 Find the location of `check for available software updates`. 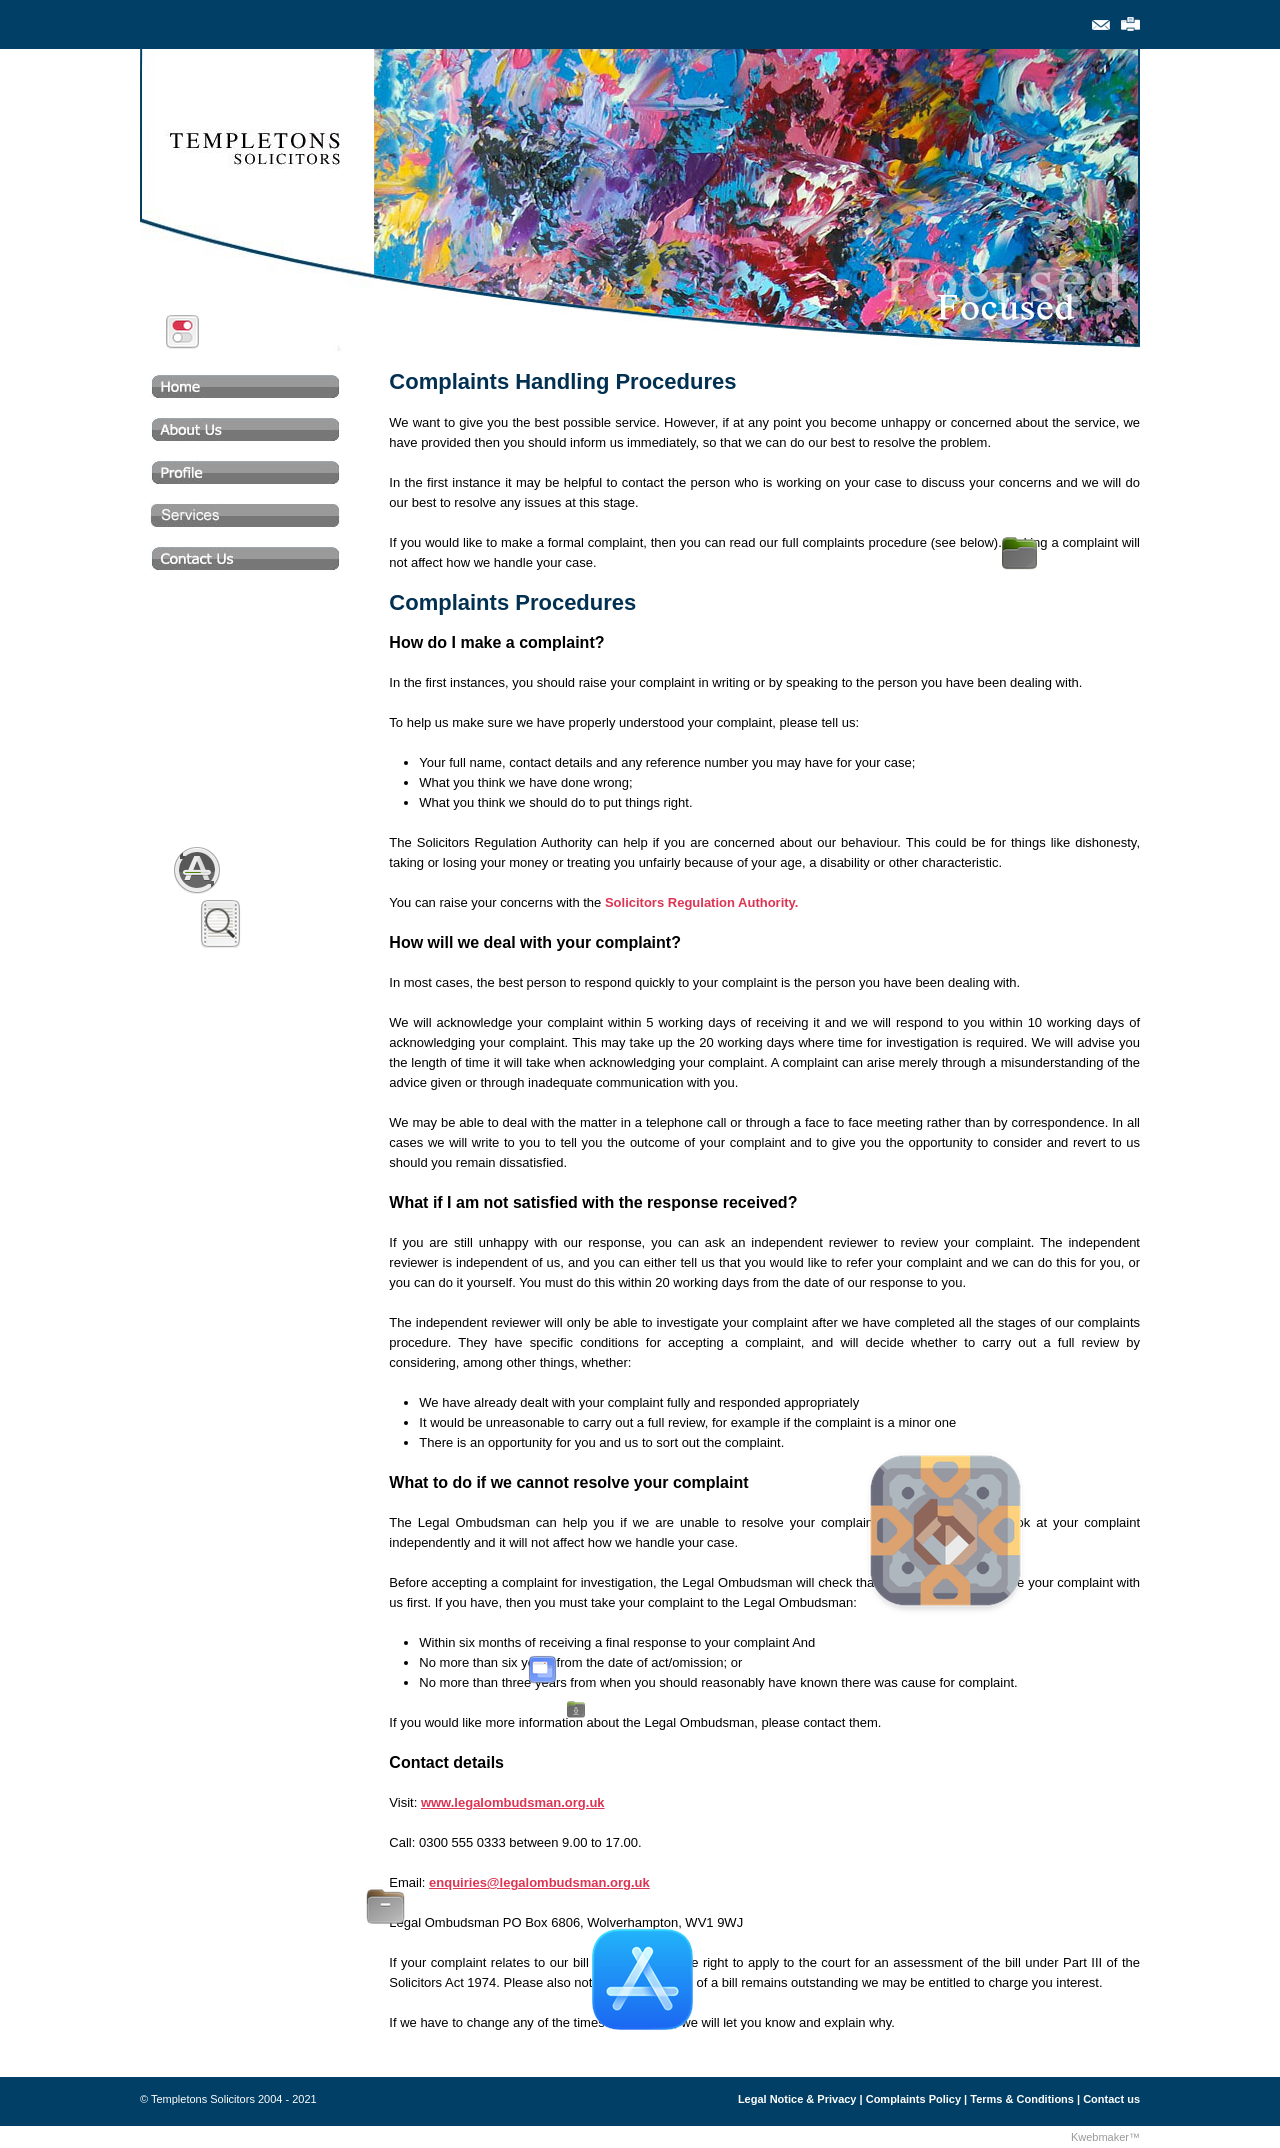

check for available software updates is located at coordinates (197, 870).